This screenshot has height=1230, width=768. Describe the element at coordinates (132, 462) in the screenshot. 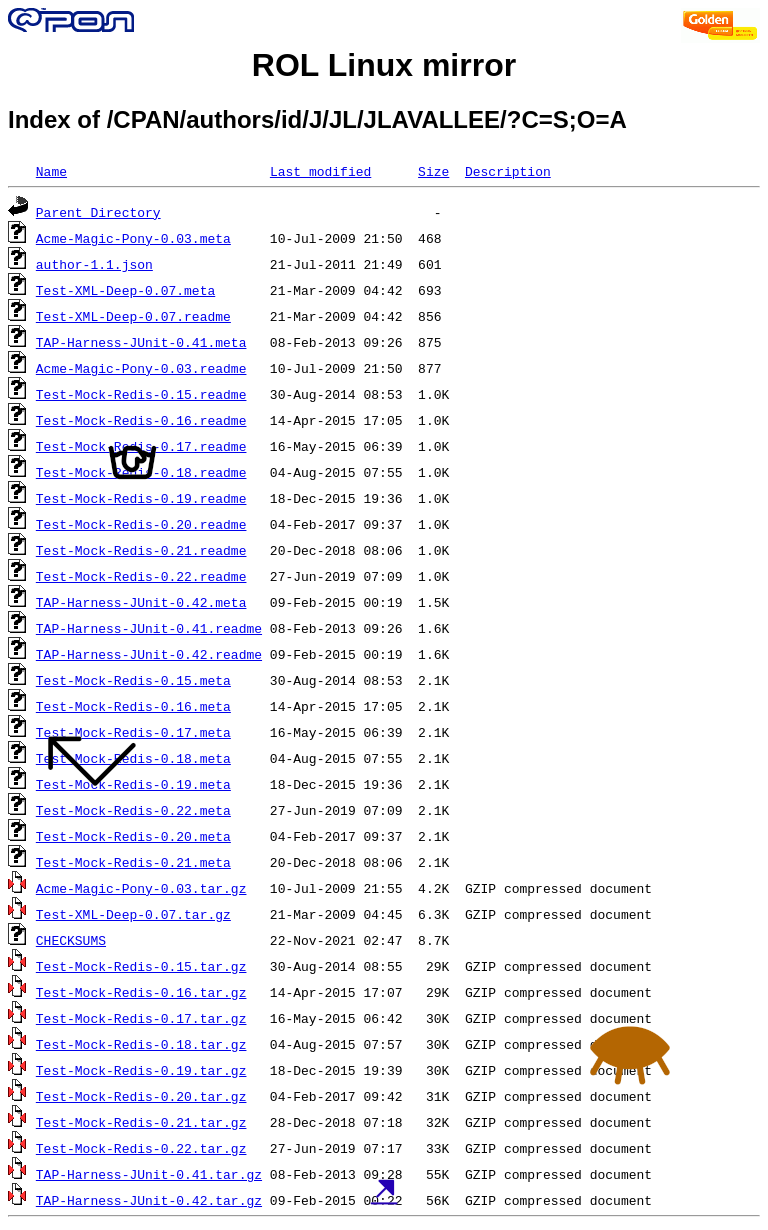

I see `wash hands reminder or hygiene indicator` at that location.